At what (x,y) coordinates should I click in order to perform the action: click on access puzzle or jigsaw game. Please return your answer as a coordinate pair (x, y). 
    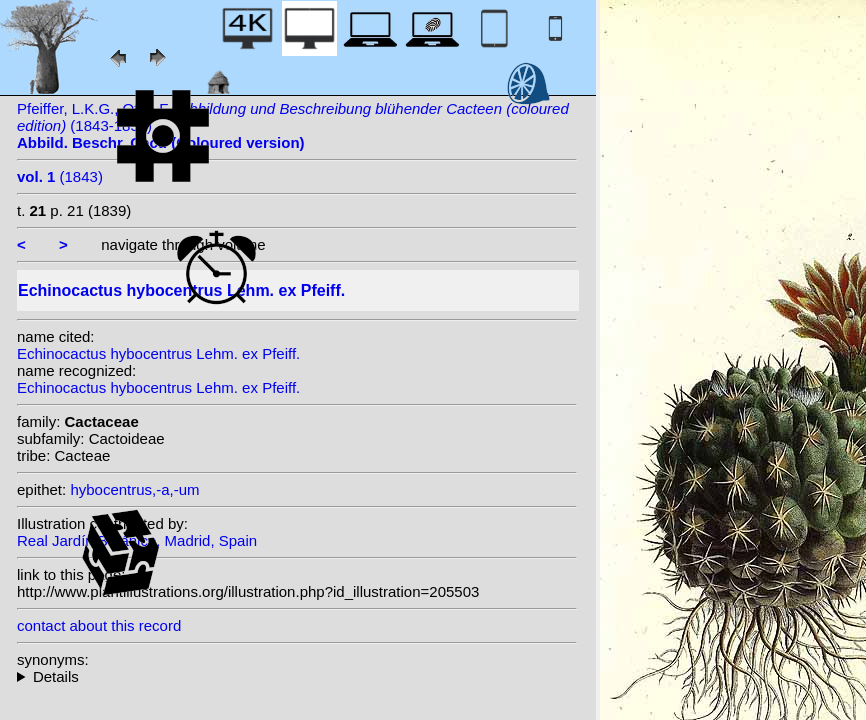
    Looking at the image, I should click on (120, 552).